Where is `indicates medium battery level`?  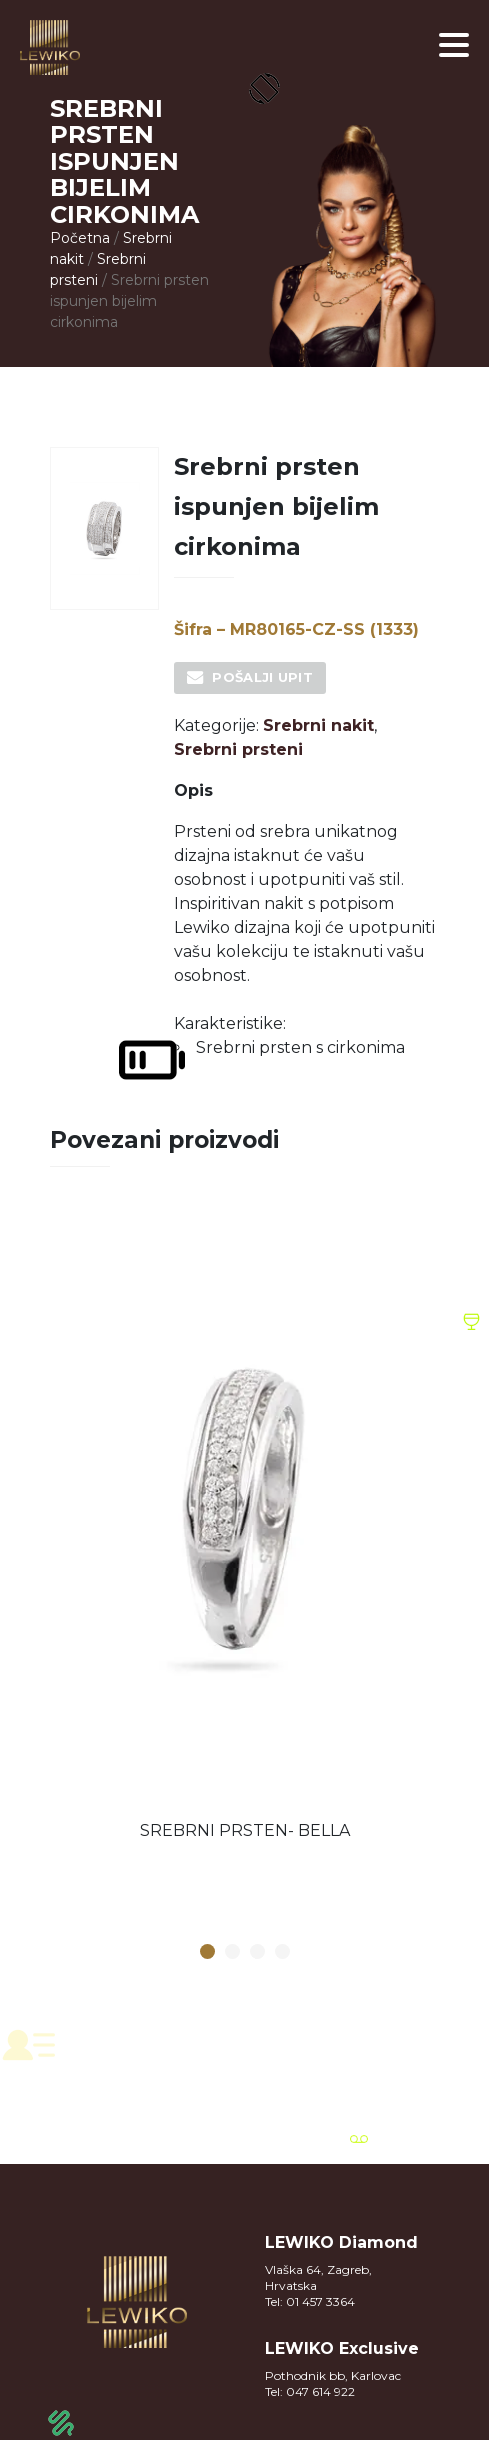 indicates medium battery level is located at coordinates (152, 1060).